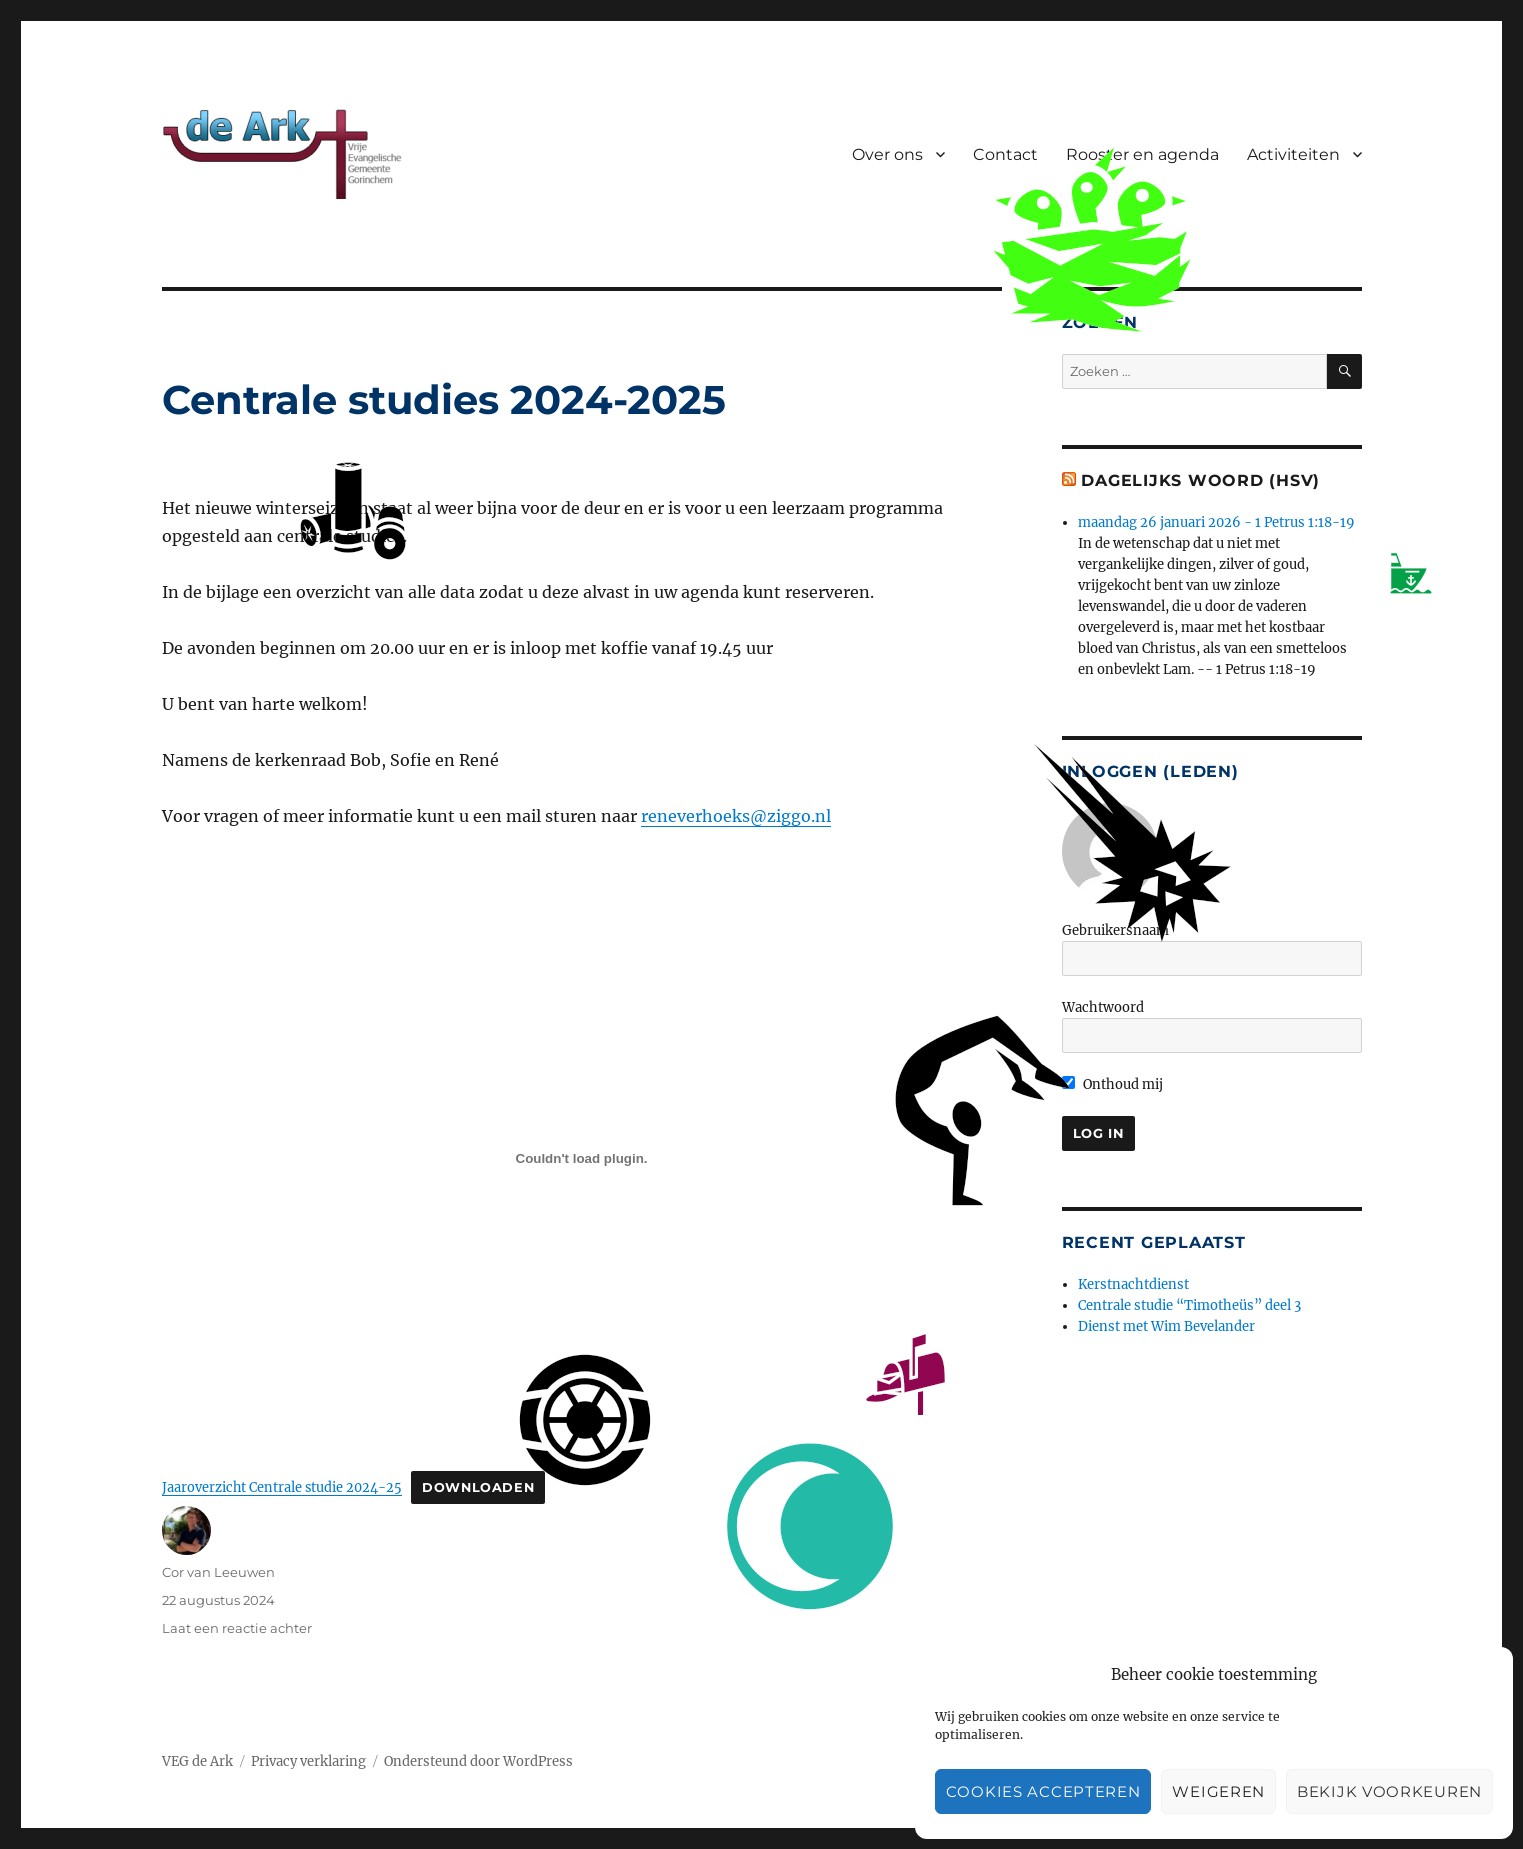 This screenshot has width=1523, height=1849. Describe the element at coordinates (353, 511) in the screenshot. I see `select shotgun ammo type` at that location.